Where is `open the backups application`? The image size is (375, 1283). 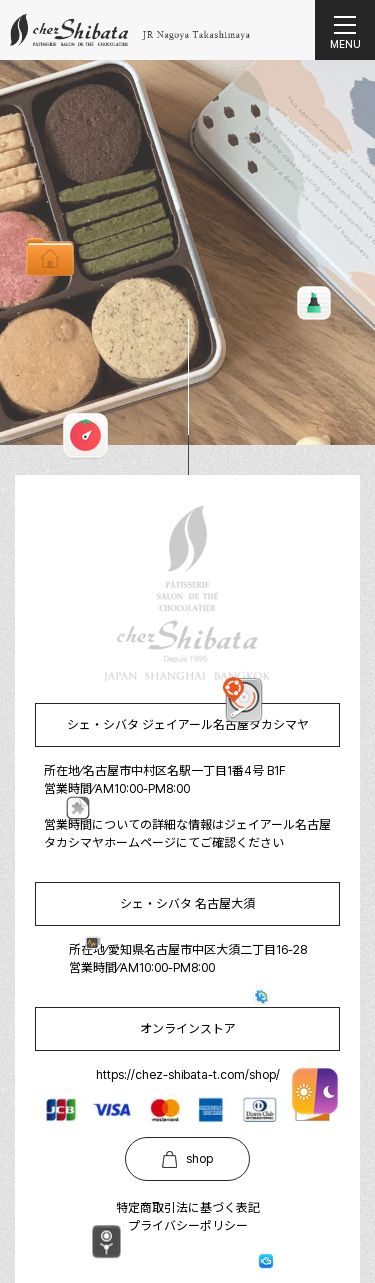 open the backups application is located at coordinates (106, 1241).